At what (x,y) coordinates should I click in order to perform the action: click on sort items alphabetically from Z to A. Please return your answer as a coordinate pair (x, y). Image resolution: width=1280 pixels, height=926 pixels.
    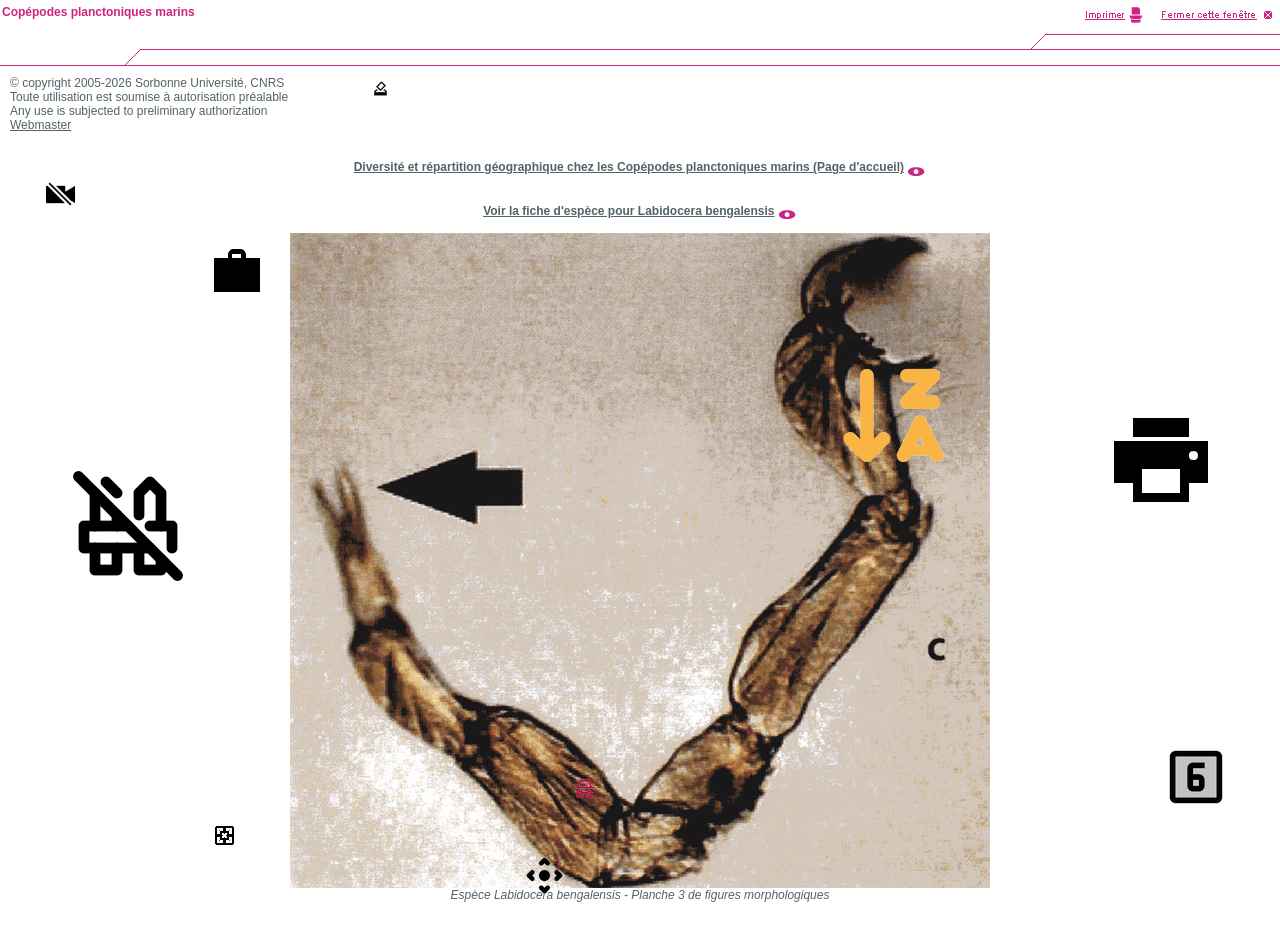
    Looking at the image, I should click on (893, 415).